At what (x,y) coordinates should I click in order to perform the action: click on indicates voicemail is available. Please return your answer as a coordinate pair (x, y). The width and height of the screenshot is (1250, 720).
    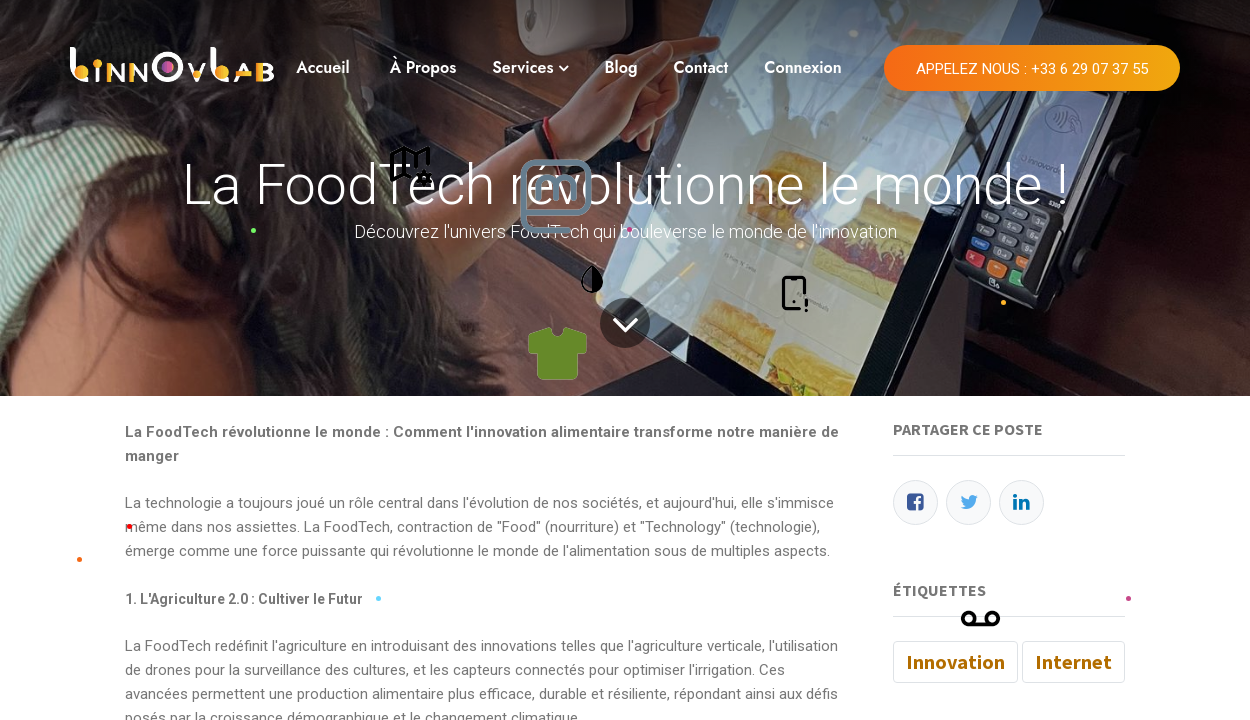
    Looking at the image, I should click on (980, 618).